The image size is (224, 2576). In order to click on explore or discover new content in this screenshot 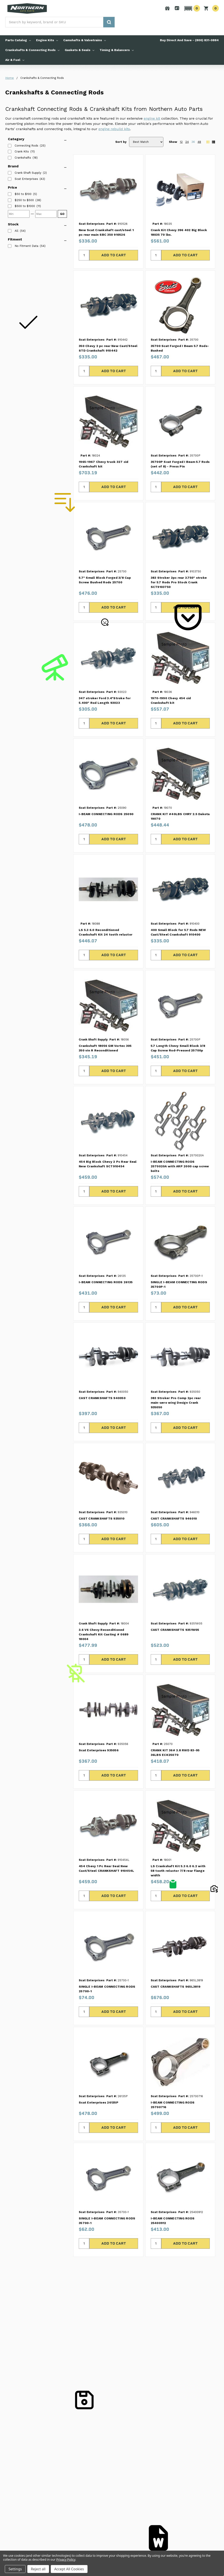, I will do `click(55, 667)`.